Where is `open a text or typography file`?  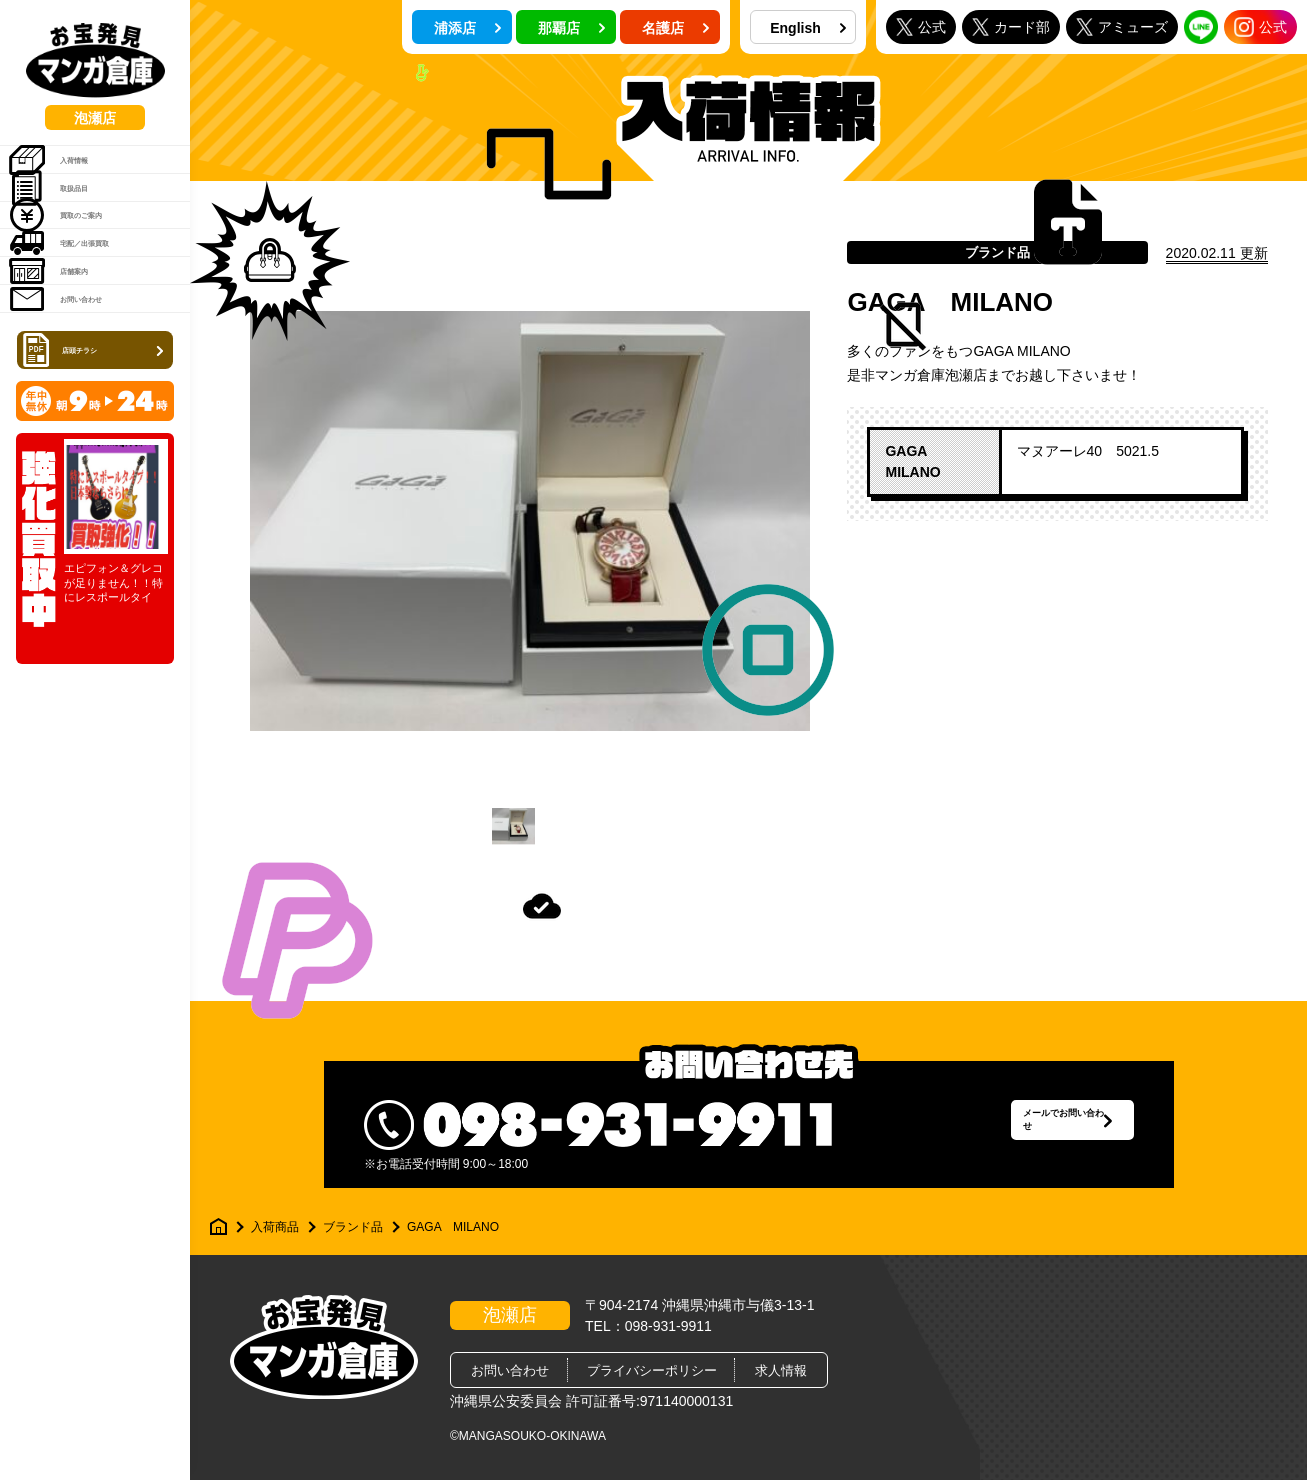 open a text or typography file is located at coordinates (1068, 222).